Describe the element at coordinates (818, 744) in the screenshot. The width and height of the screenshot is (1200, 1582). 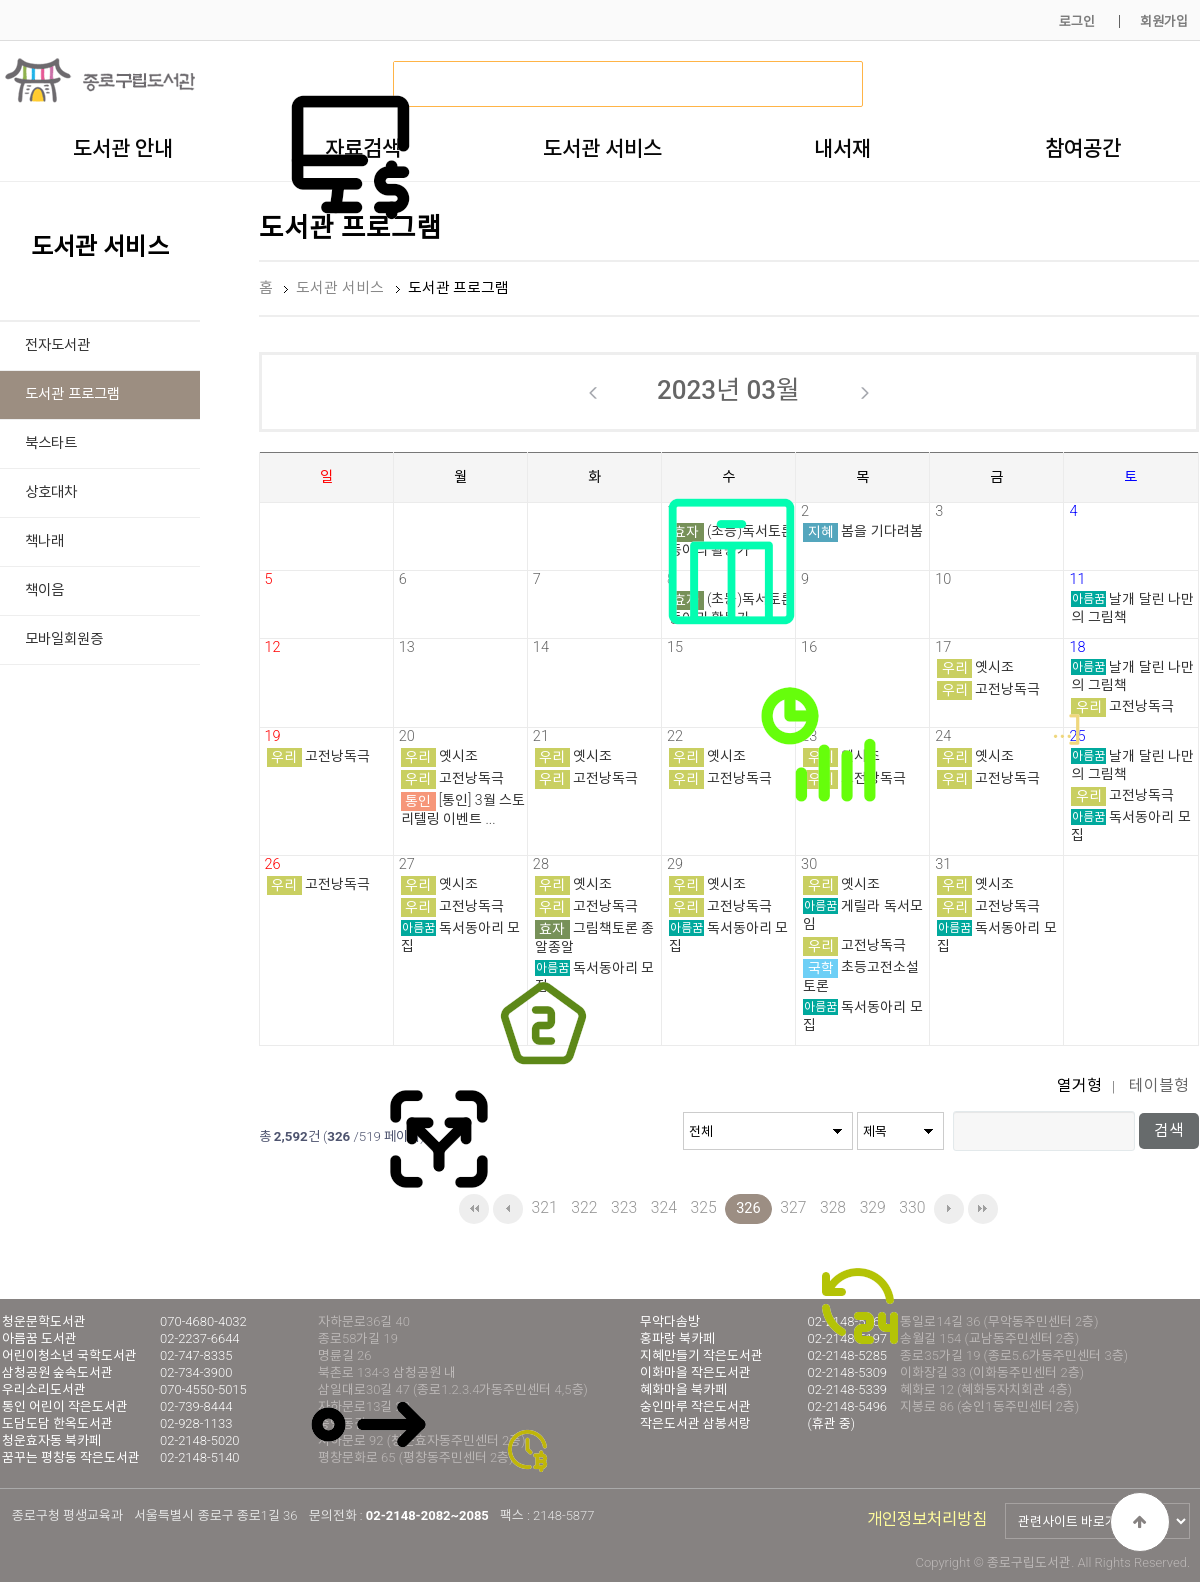
I see `view data visualization or infographic` at that location.